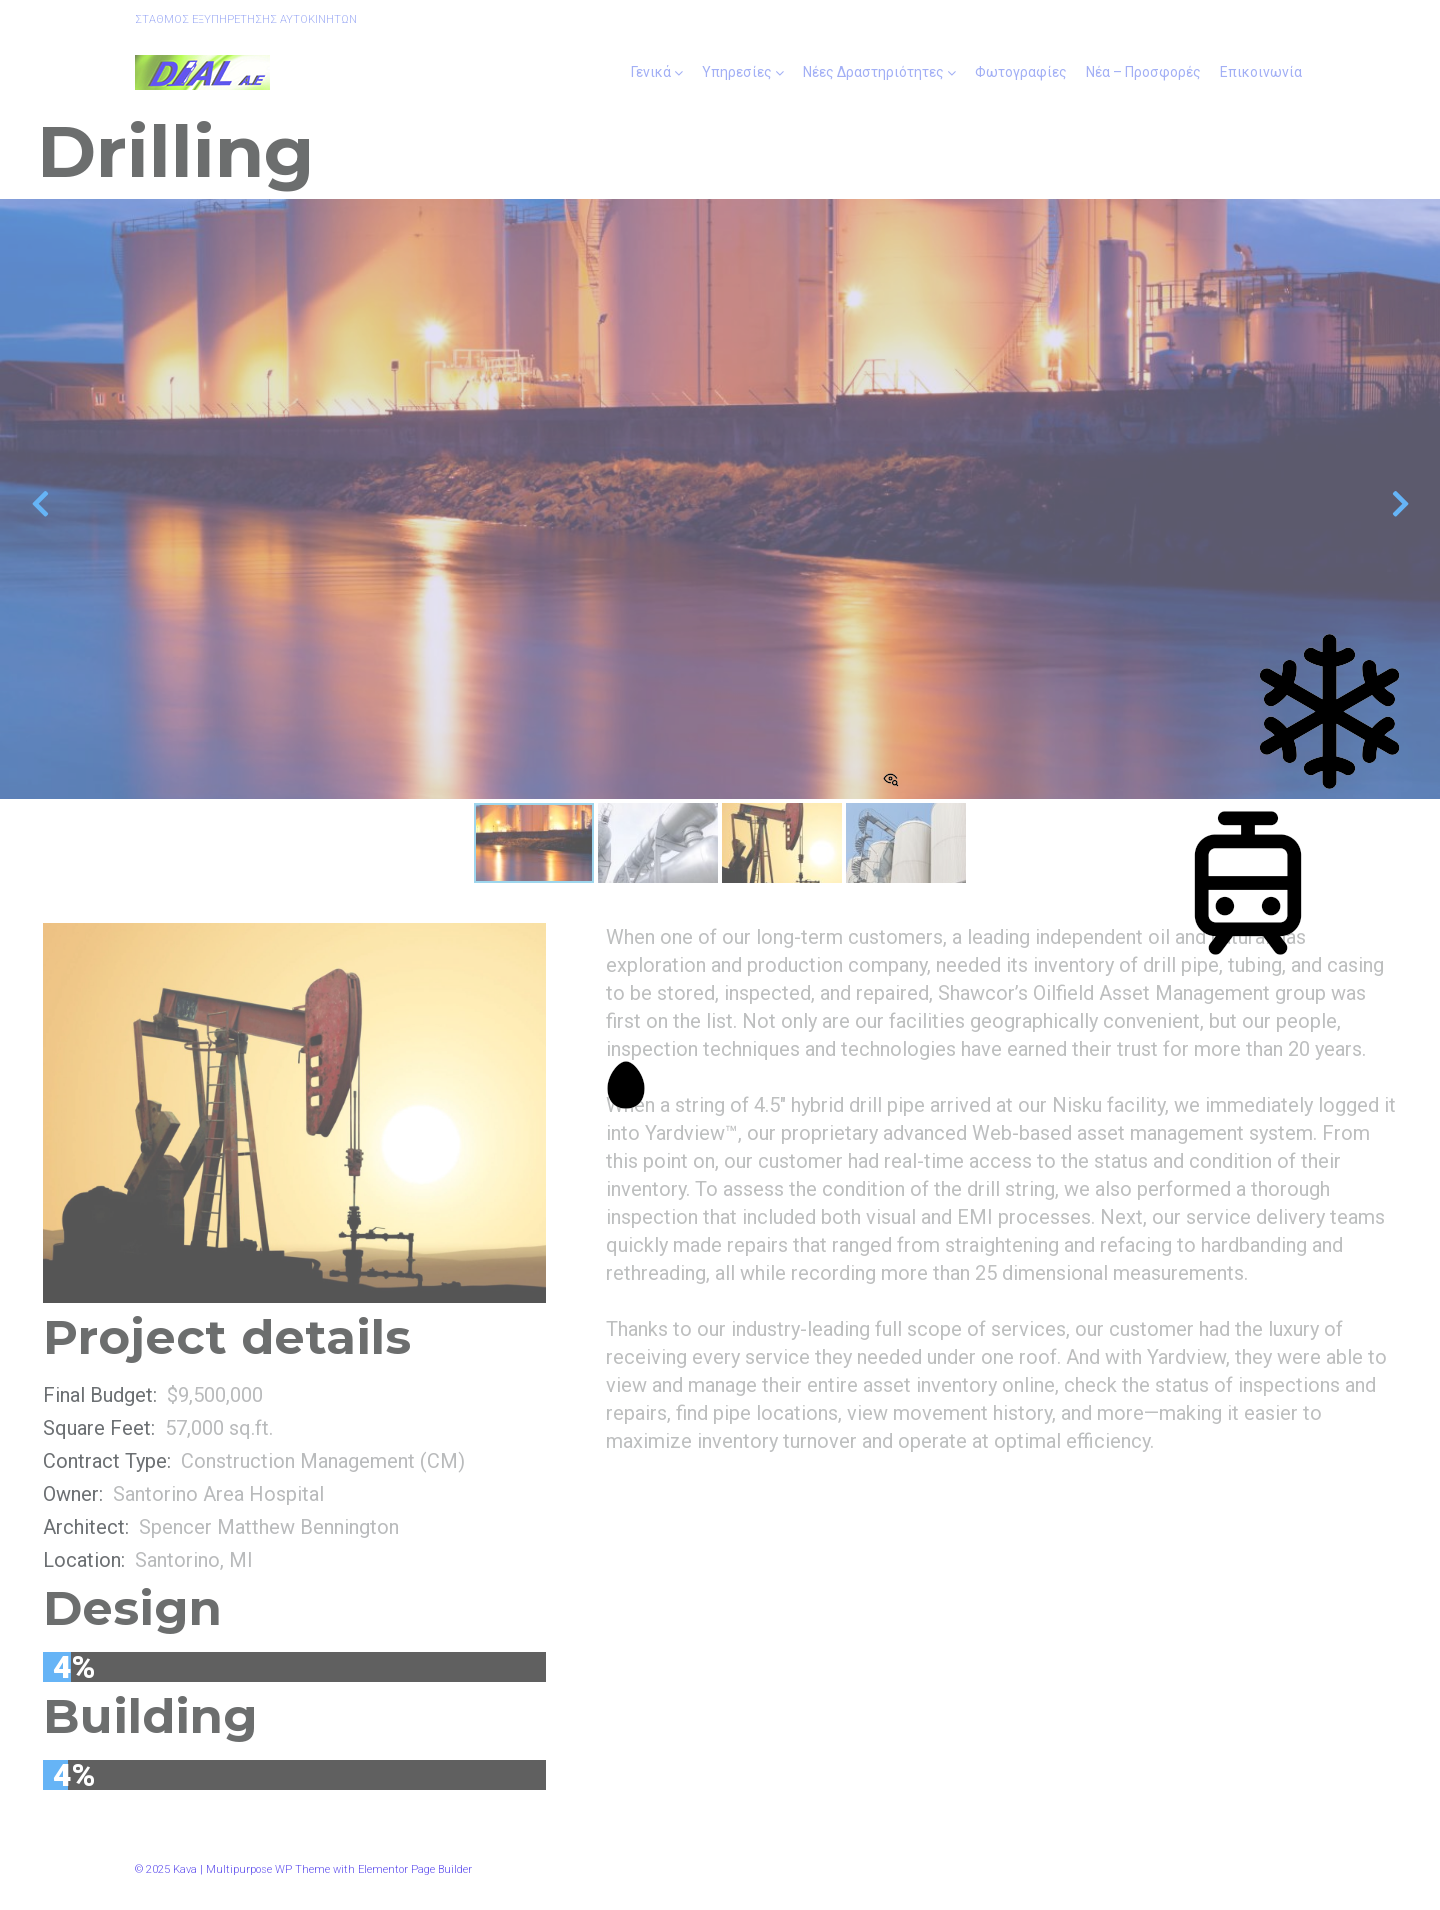 Image resolution: width=1440 pixels, height=1910 pixels. What do you see at coordinates (1329, 711) in the screenshot?
I see `indicates cold or winter weather conditions` at bounding box center [1329, 711].